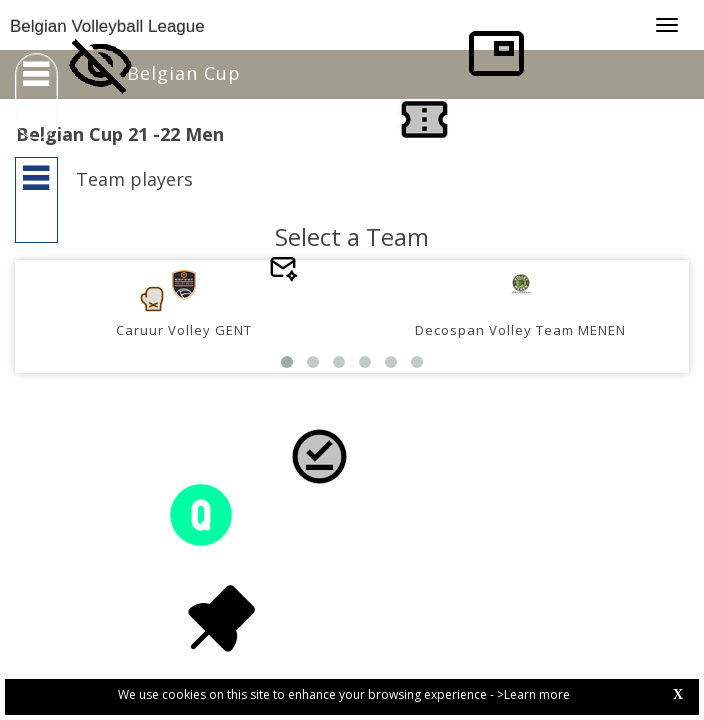  I want to click on enable picture-in-picture mode, so click(496, 53).